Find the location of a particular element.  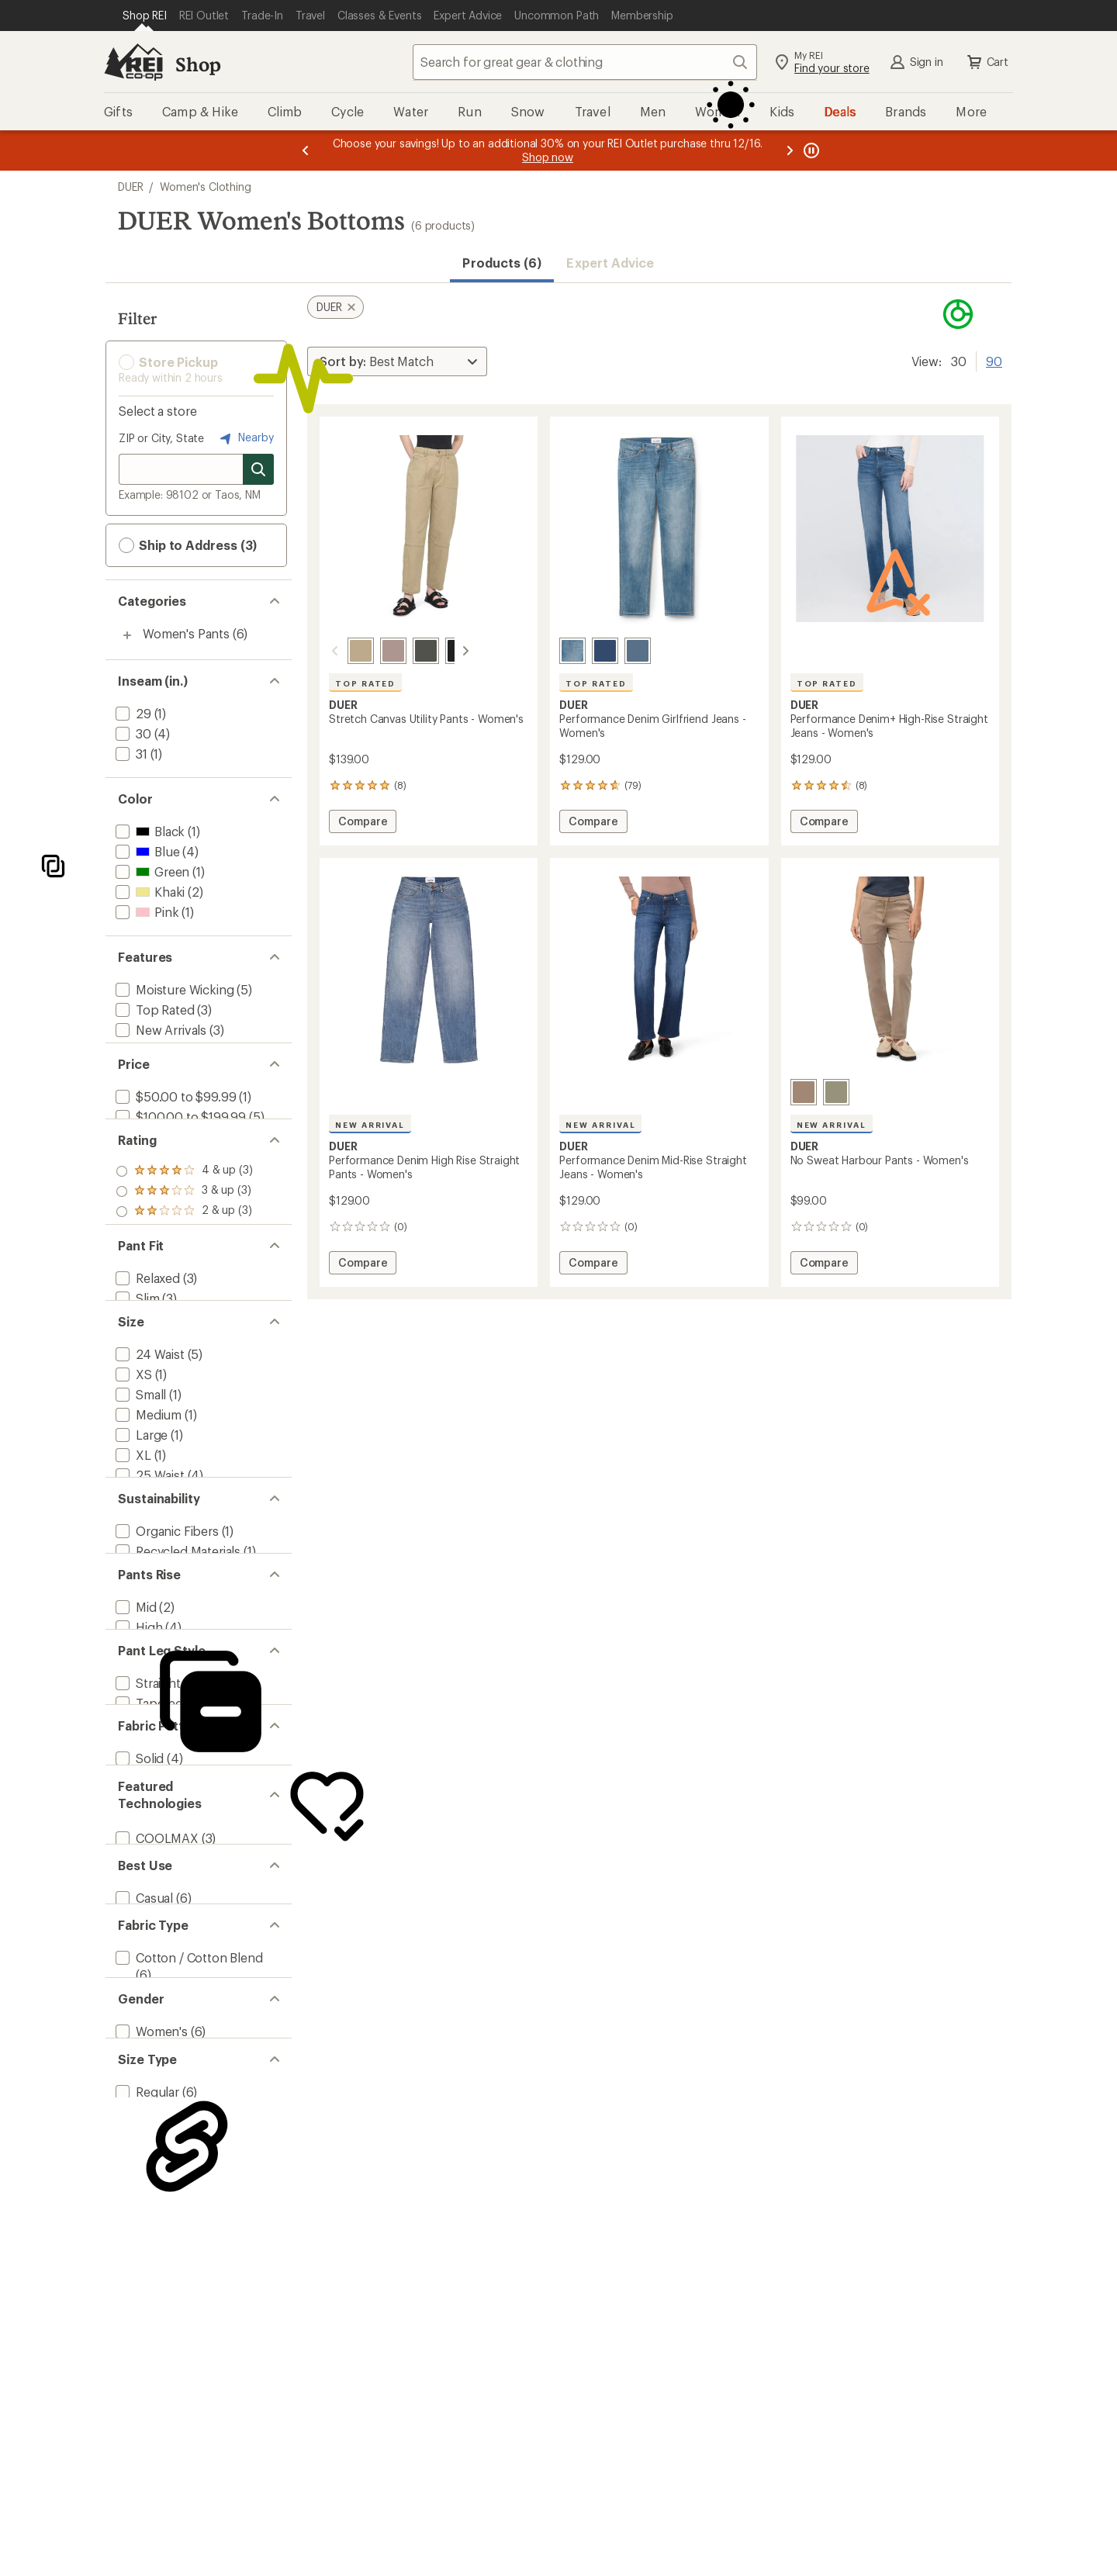

item added to favorites successfully is located at coordinates (327, 1804).